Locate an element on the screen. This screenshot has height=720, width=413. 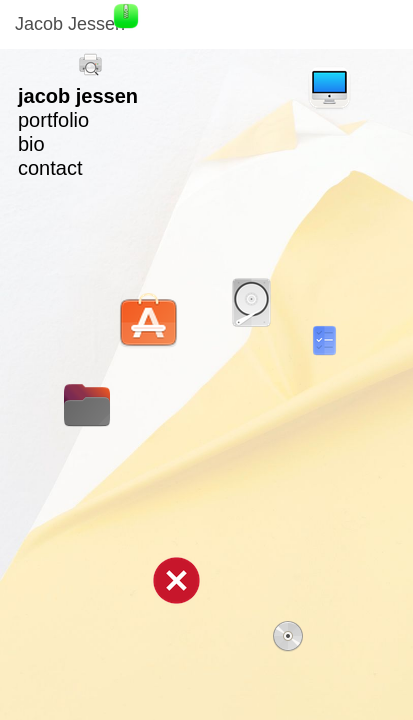
open Archive Utility to compress or extract files is located at coordinates (126, 16).